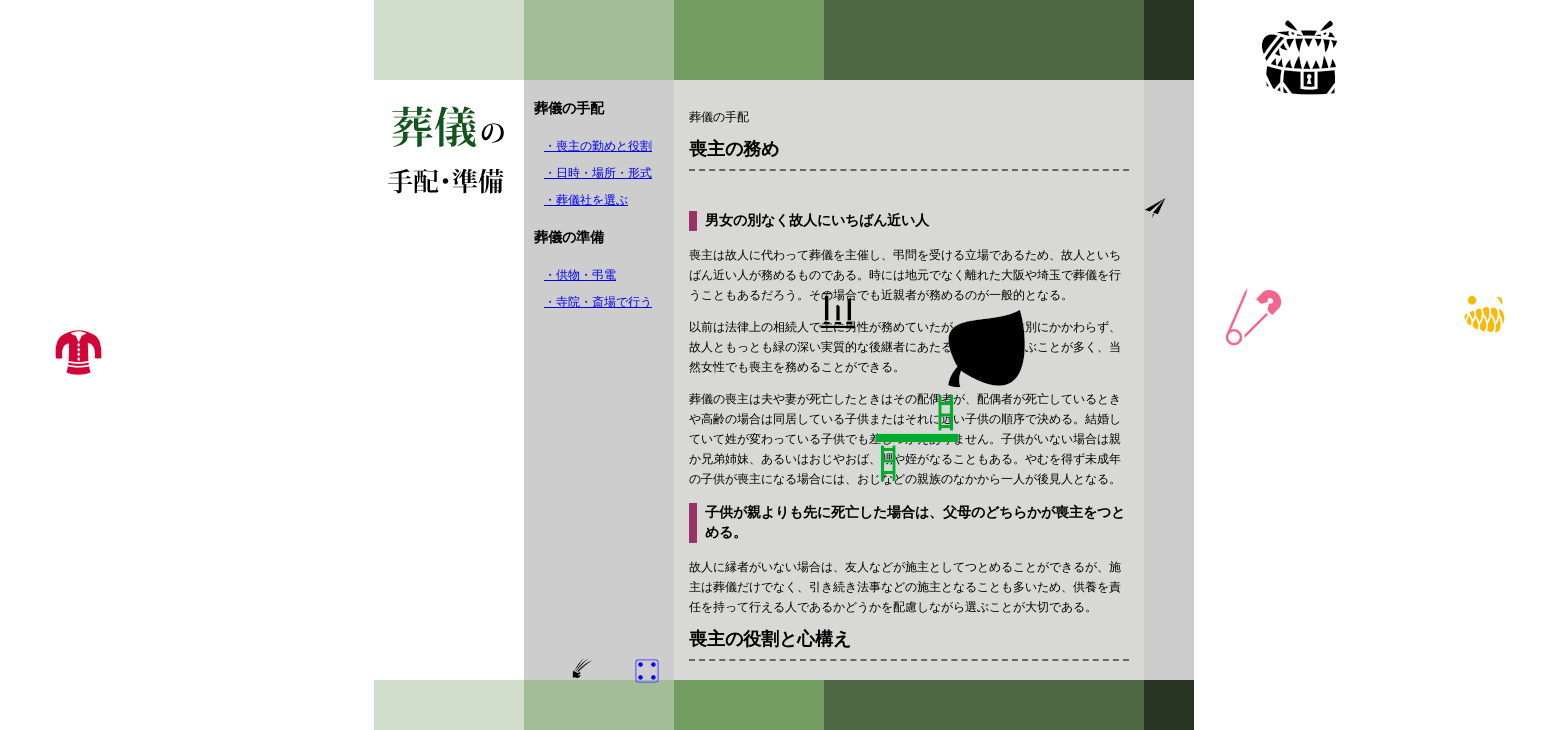  Describe the element at coordinates (986, 348) in the screenshot. I see `indicates eco-friendly or sustainable option` at that location.